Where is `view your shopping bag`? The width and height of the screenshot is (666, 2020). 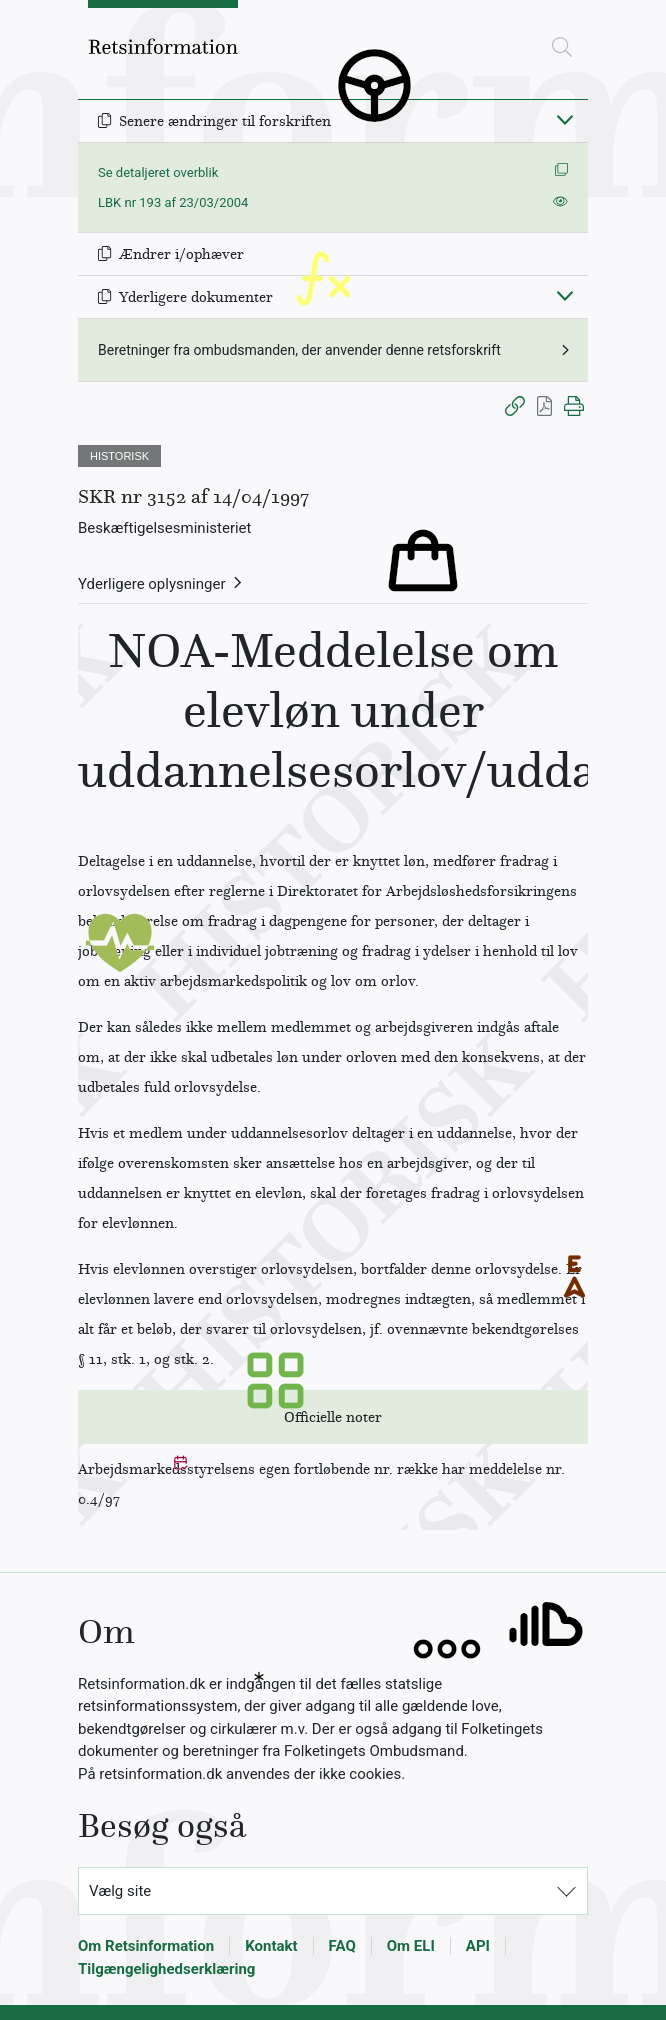 view your shopping bag is located at coordinates (423, 564).